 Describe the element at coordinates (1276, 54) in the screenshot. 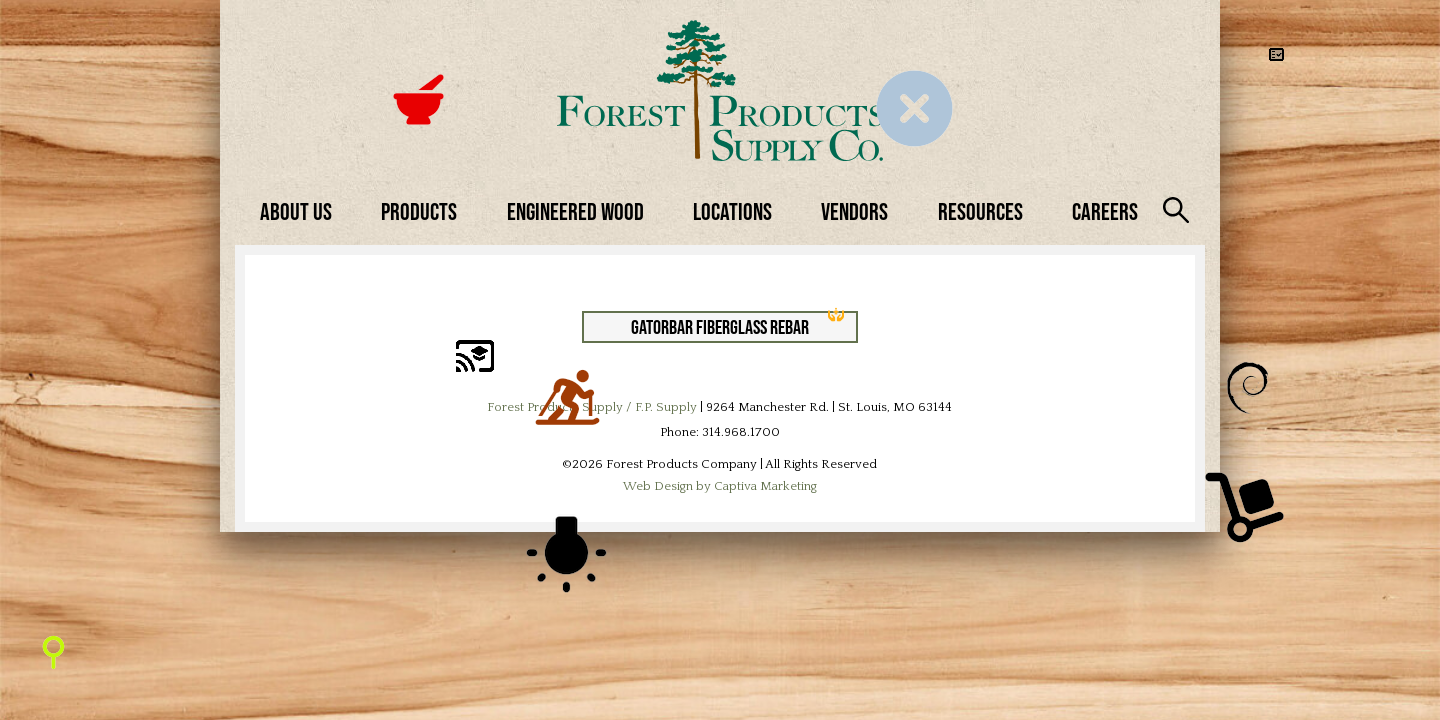

I see `verify or review checklist items` at that location.